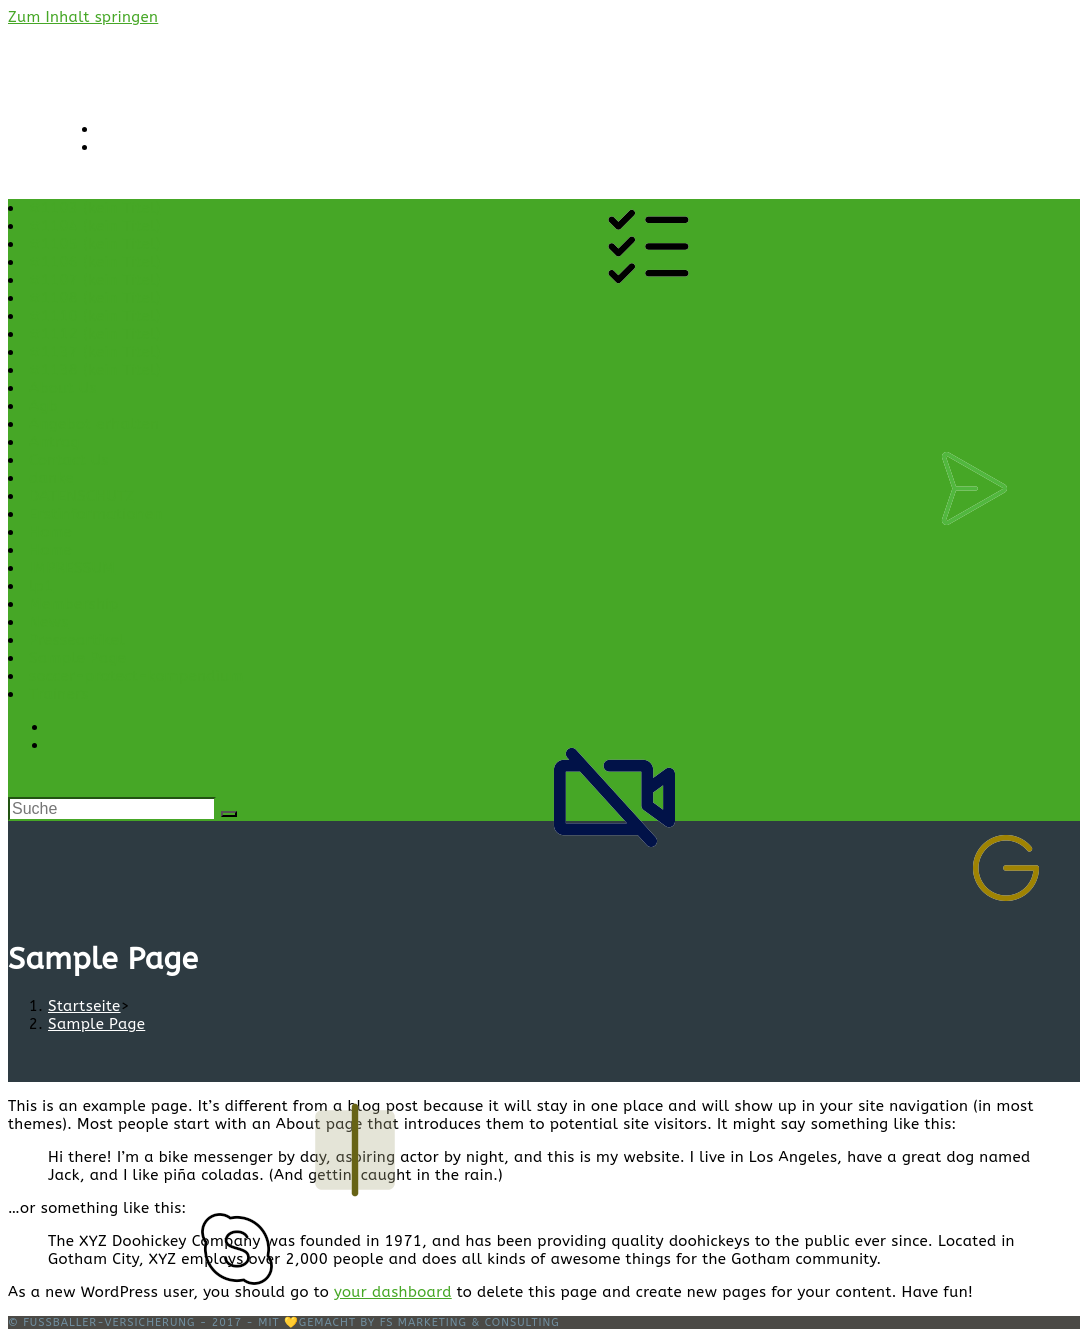  What do you see at coordinates (611, 797) in the screenshot?
I see `turn off camera or disable video` at bounding box center [611, 797].